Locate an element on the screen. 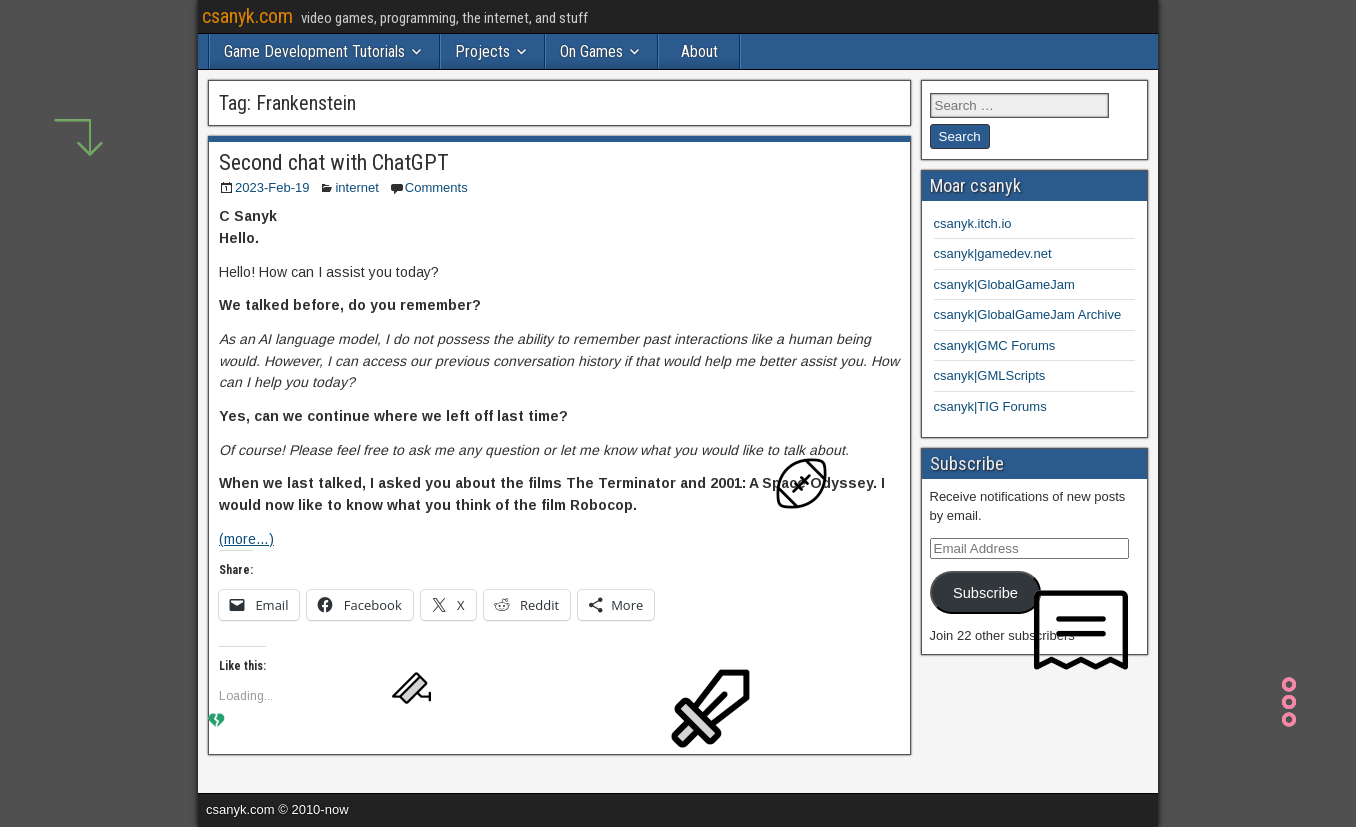  access game or combat features is located at coordinates (712, 707).